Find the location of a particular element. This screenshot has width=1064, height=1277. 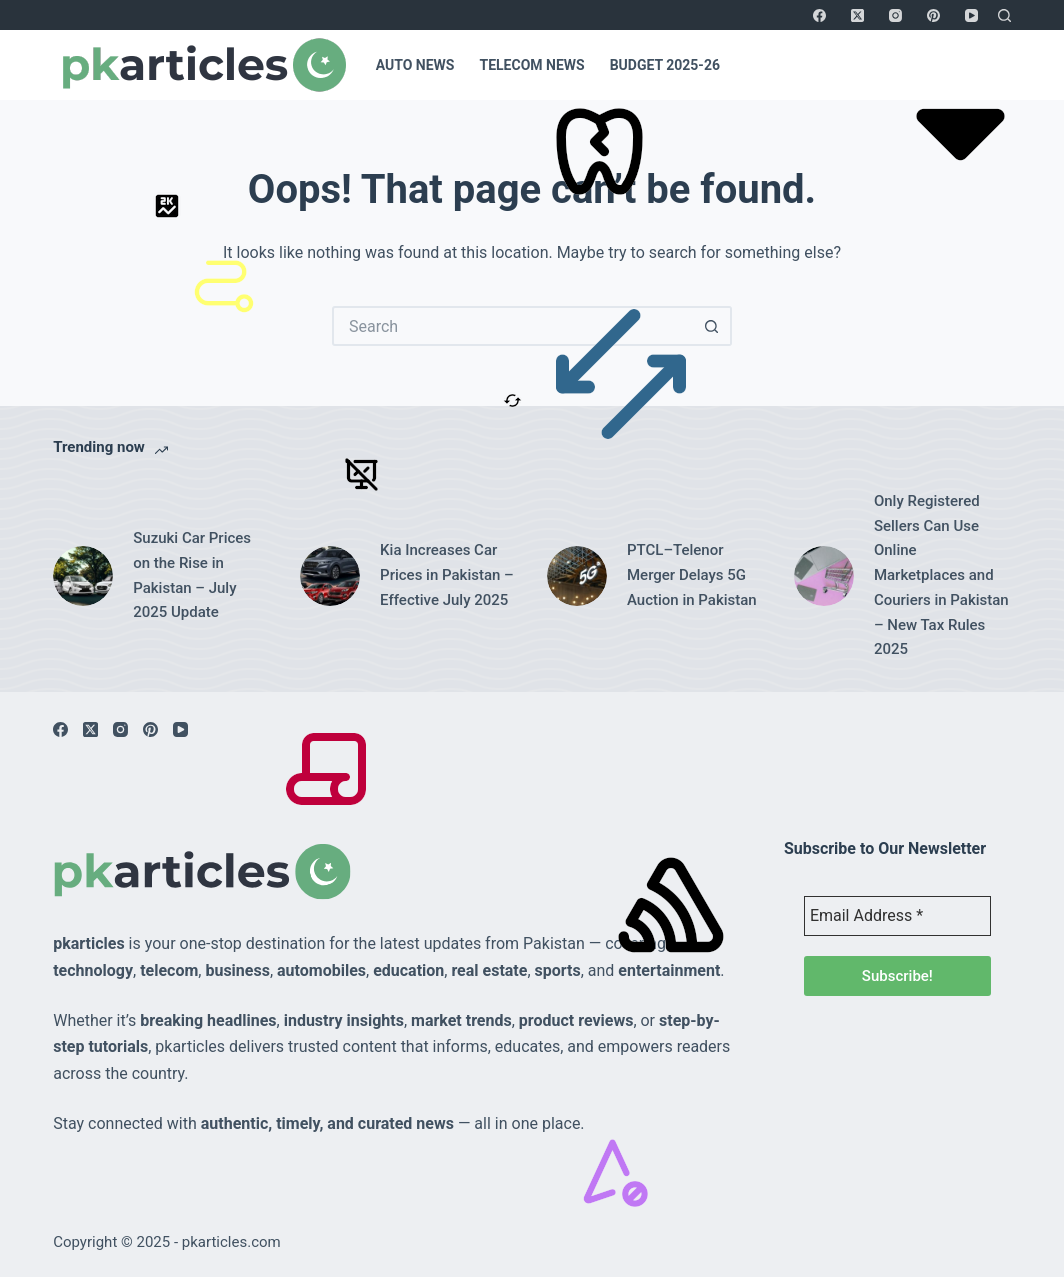

sentry error monitoring integration is located at coordinates (671, 905).